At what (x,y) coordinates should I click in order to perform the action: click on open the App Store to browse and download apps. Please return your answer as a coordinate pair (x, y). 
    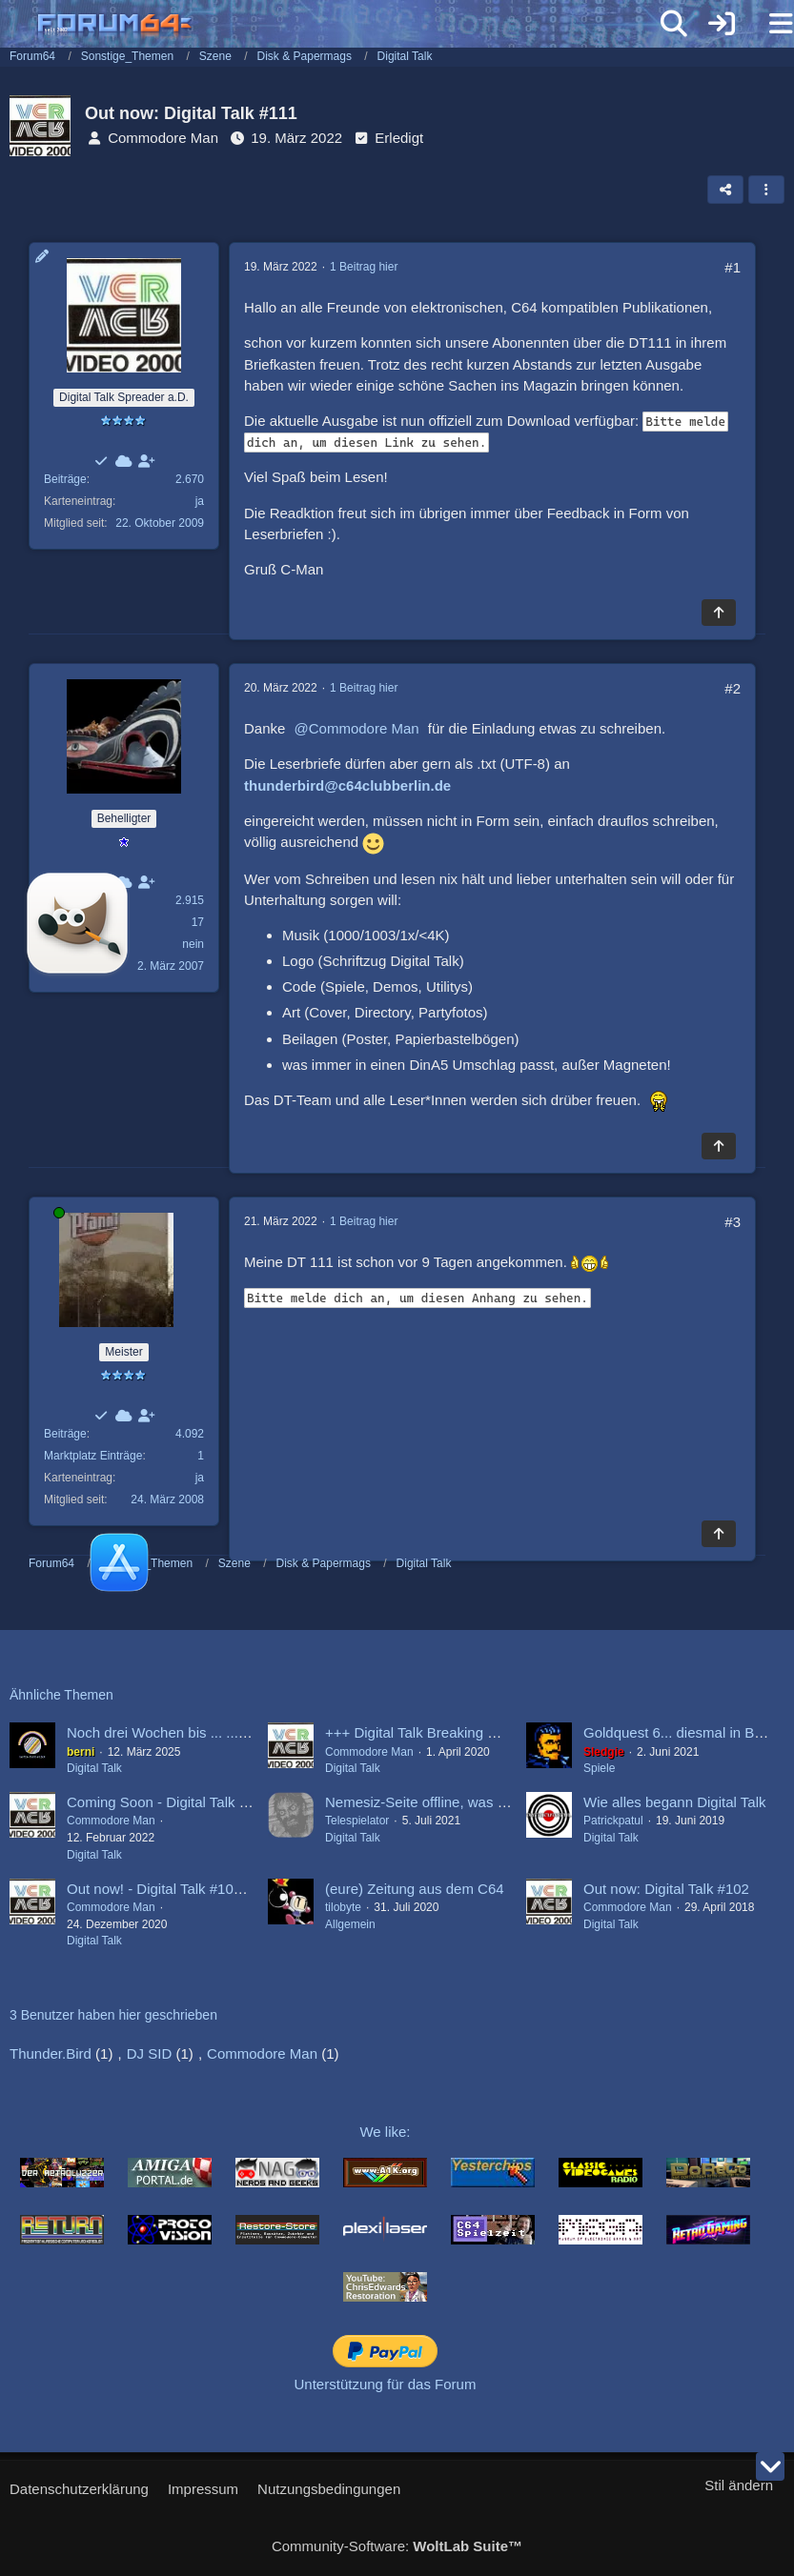
    Looking at the image, I should click on (119, 1562).